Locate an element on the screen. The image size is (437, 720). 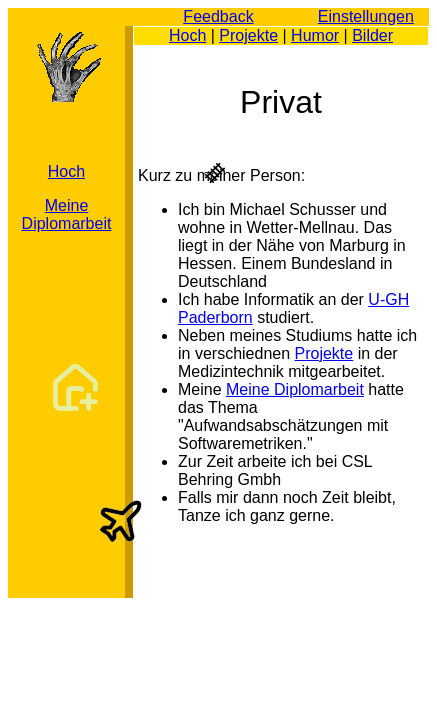
view train or rail transit options is located at coordinates (215, 173).